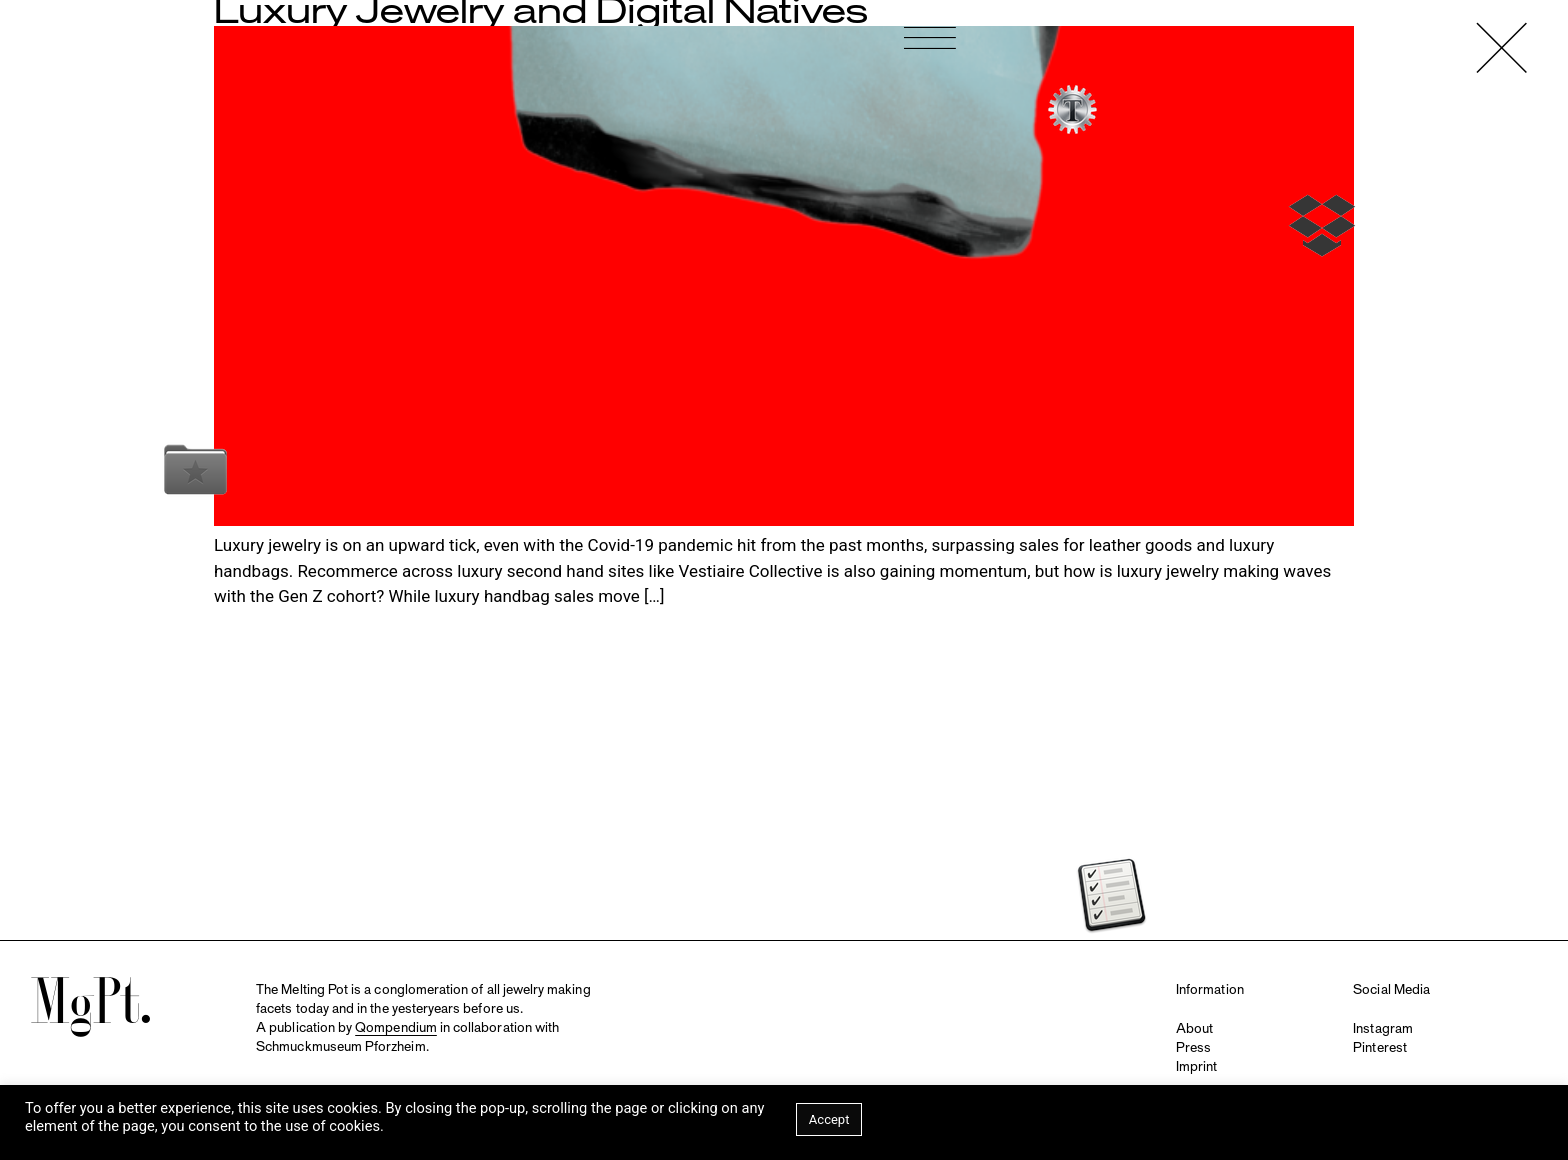 This screenshot has height=1160, width=1568. Describe the element at coordinates (1112, 895) in the screenshot. I see `open reminders preferences` at that location.